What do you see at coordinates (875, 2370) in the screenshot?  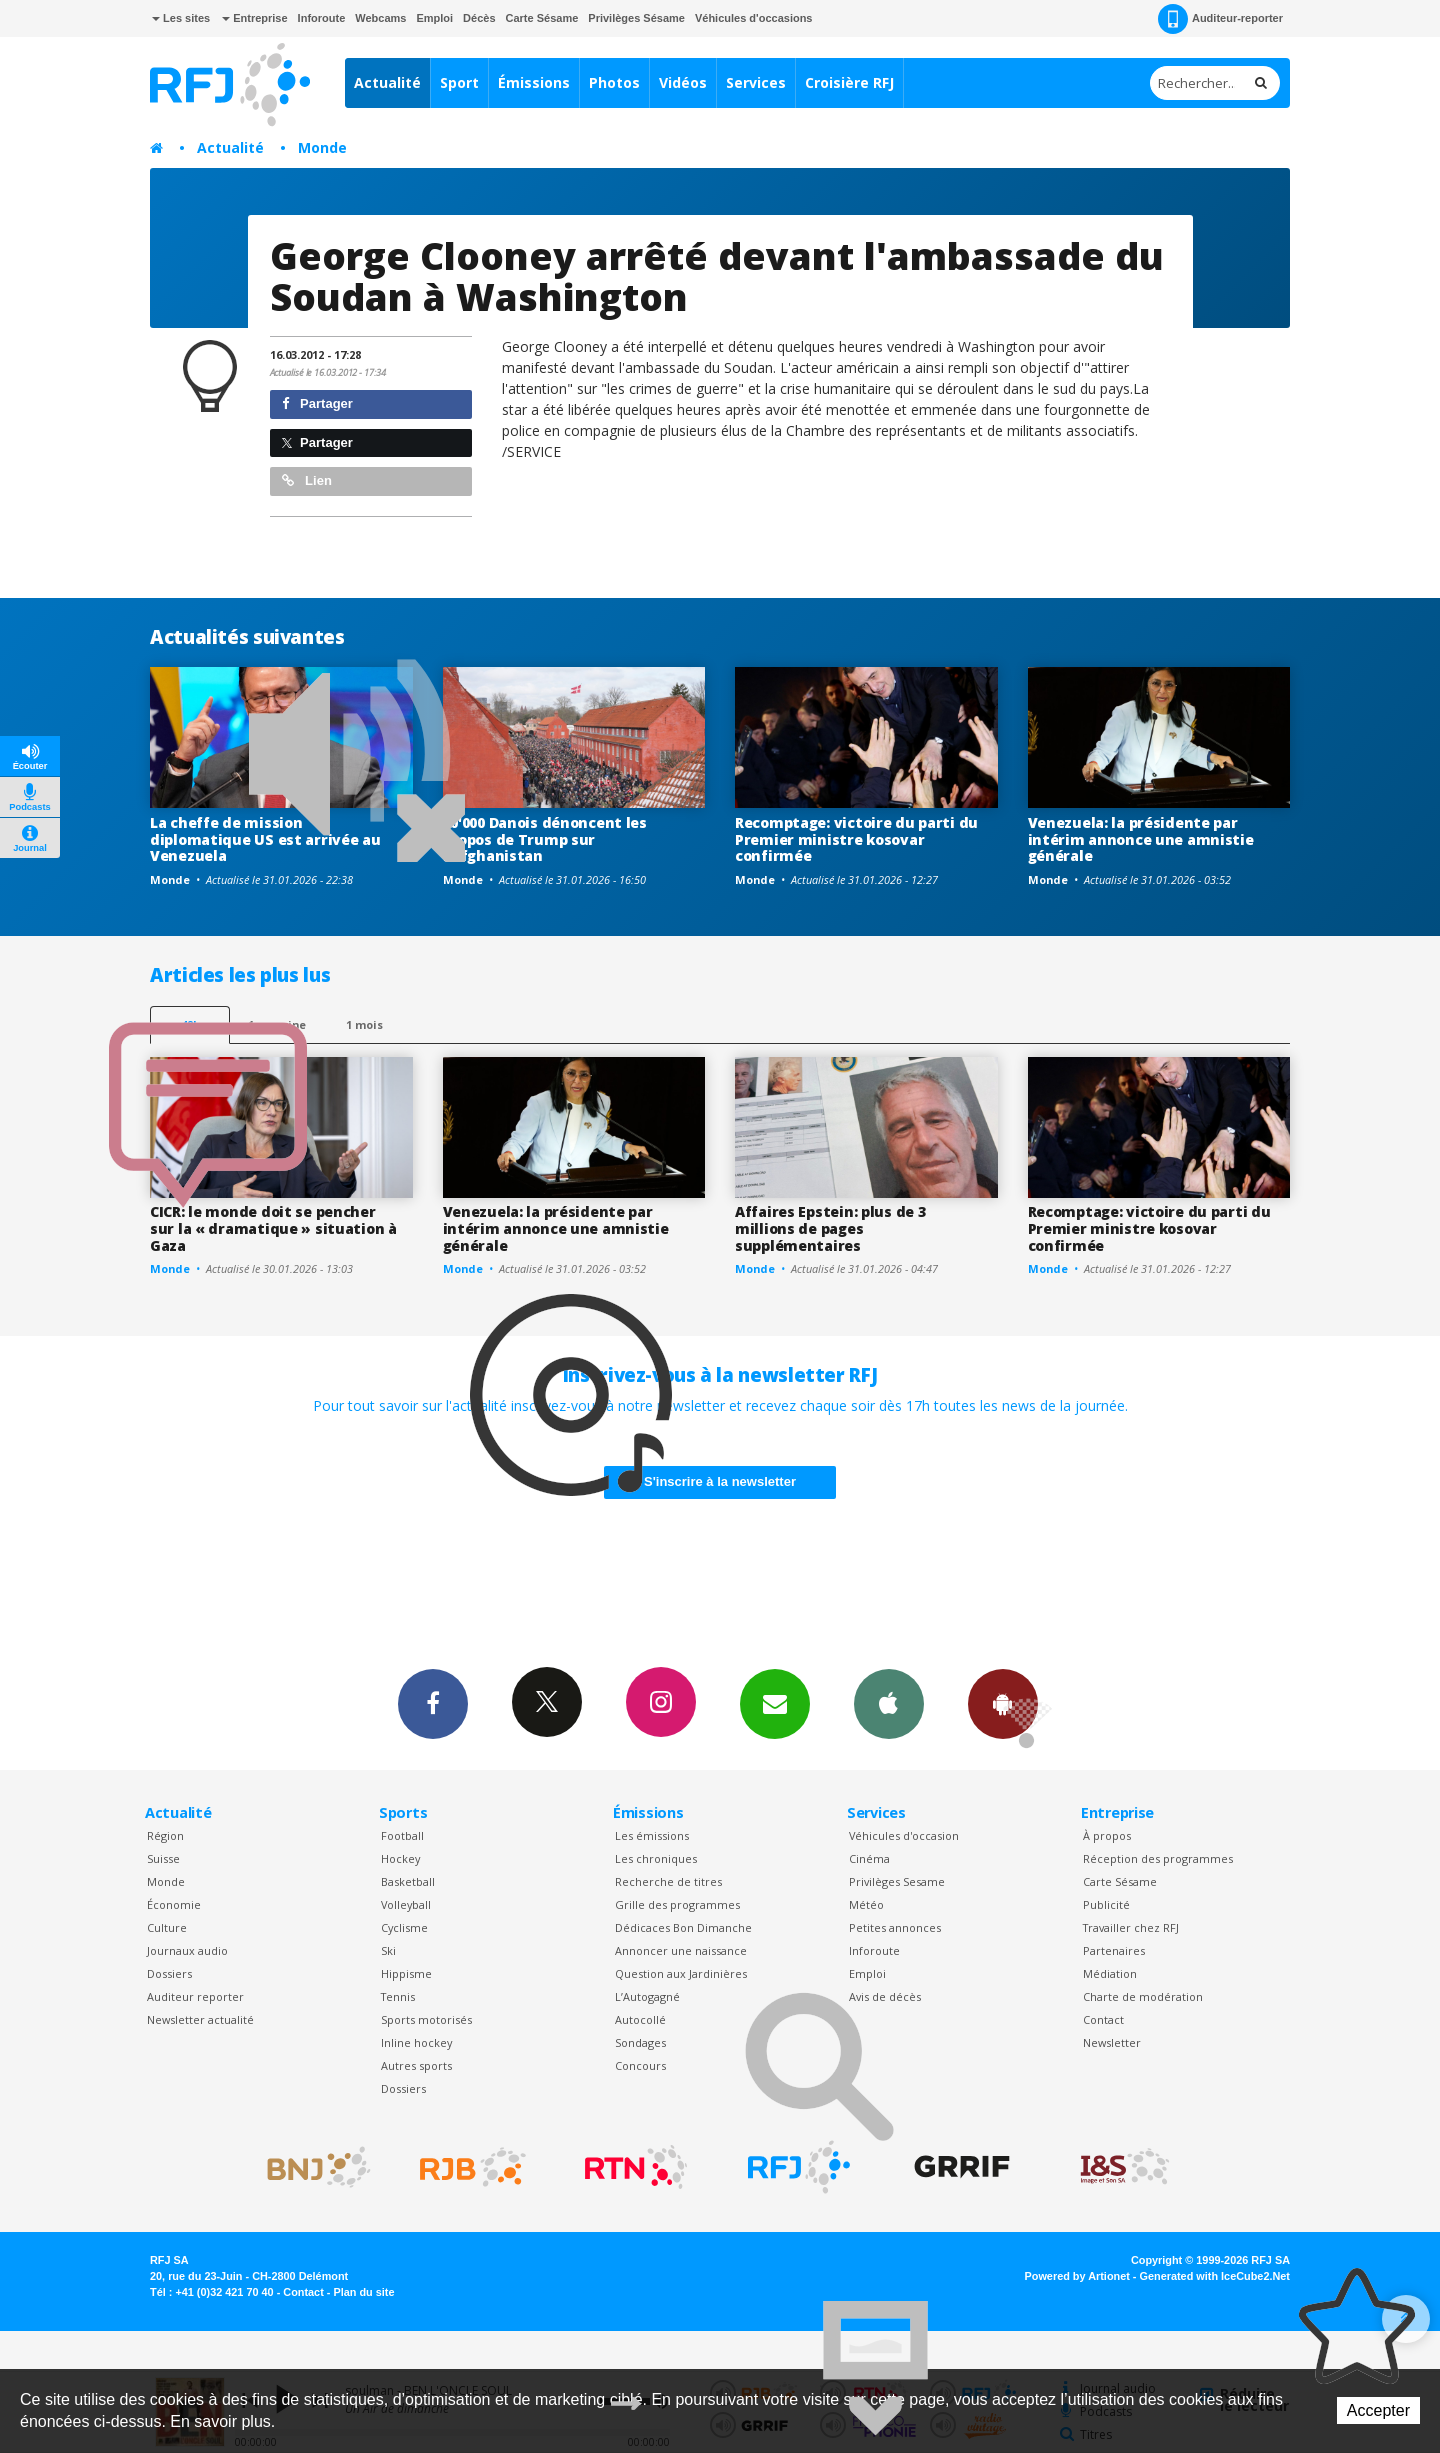 I see `insert an image into the document` at bounding box center [875, 2370].